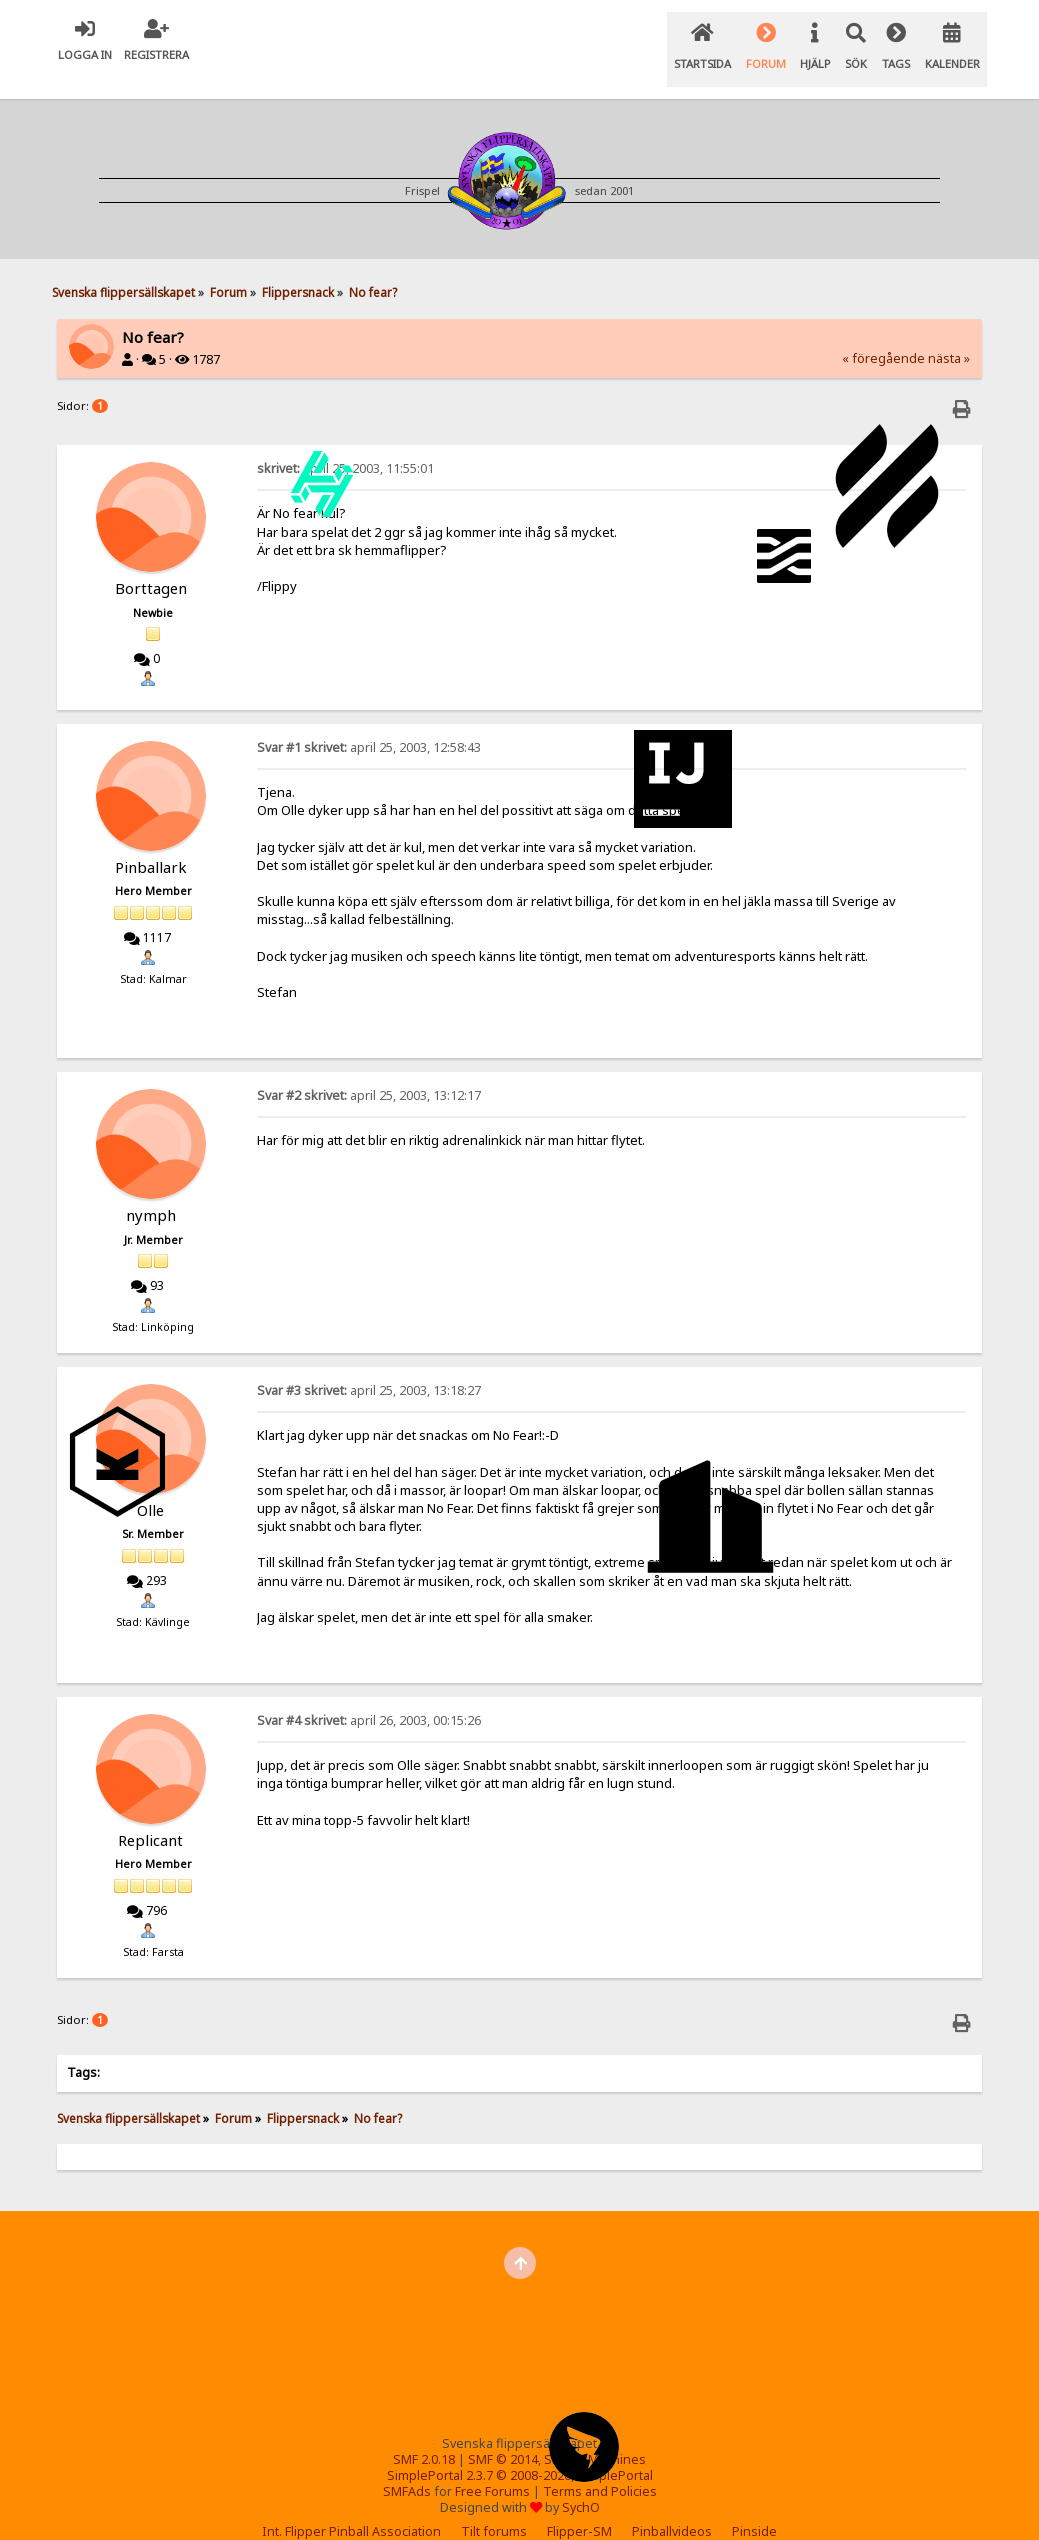  What do you see at coordinates (584, 2447) in the screenshot?
I see `open DingTalk messaging app` at bounding box center [584, 2447].